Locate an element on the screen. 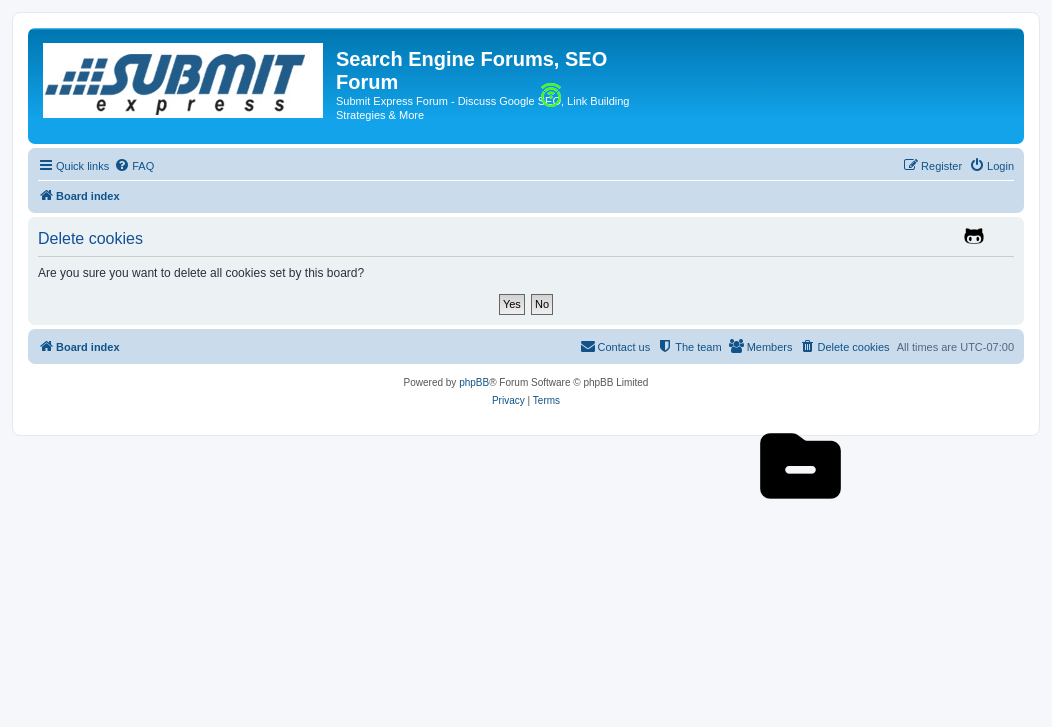 This screenshot has width=1052, height=727. link to GitHub repository is located at coordinates (974, 236).